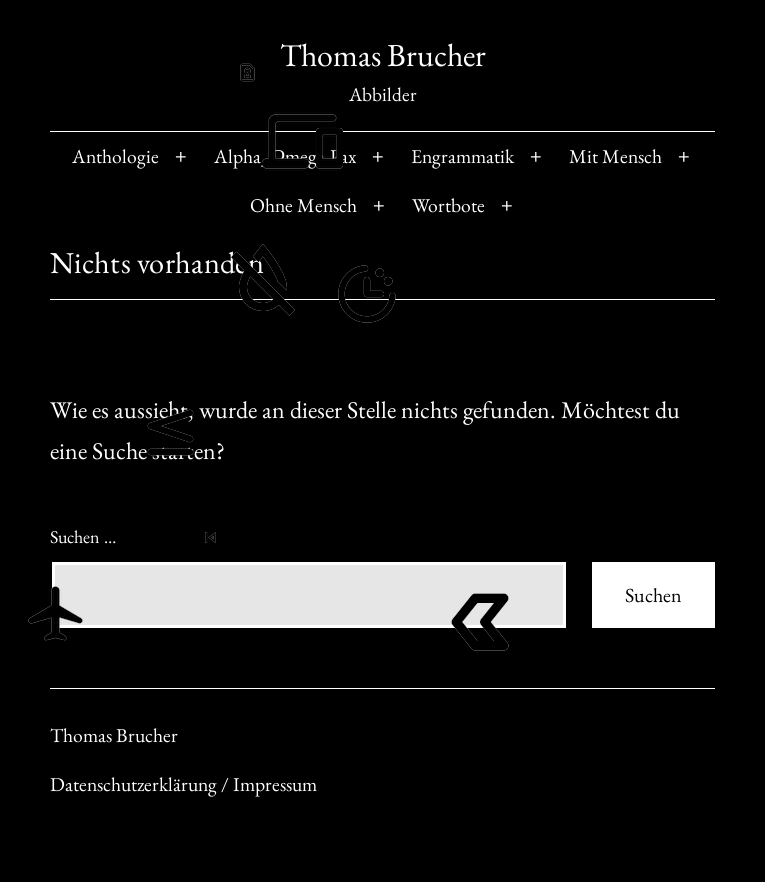 The image size is (765, 882). Describe the element at coordinates (170, 432) in the screenshot. I see `less than or equal to comparison operator` at that location.